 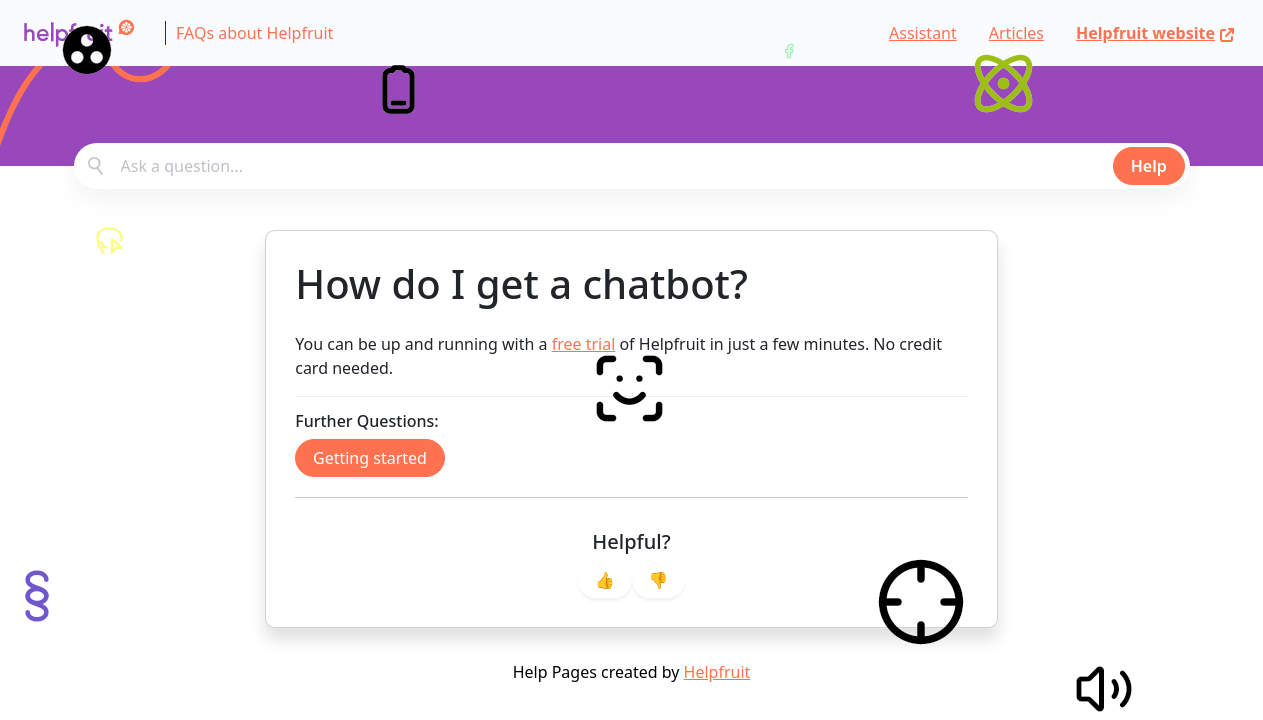 What do you see at coordinates (789, 51) in the screenshot?
I see `open Facebook app` at bounding box center [789, 51].